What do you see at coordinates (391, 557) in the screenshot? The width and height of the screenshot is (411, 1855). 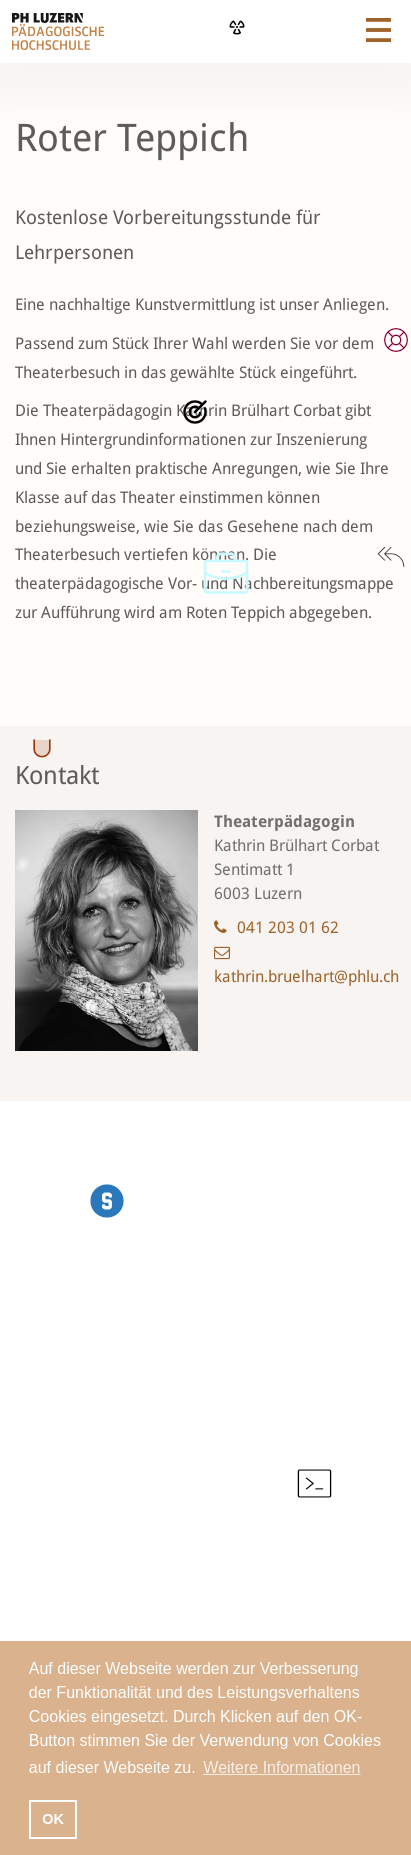 I see `reply all to a message or email` at bounding box center [391, 557].